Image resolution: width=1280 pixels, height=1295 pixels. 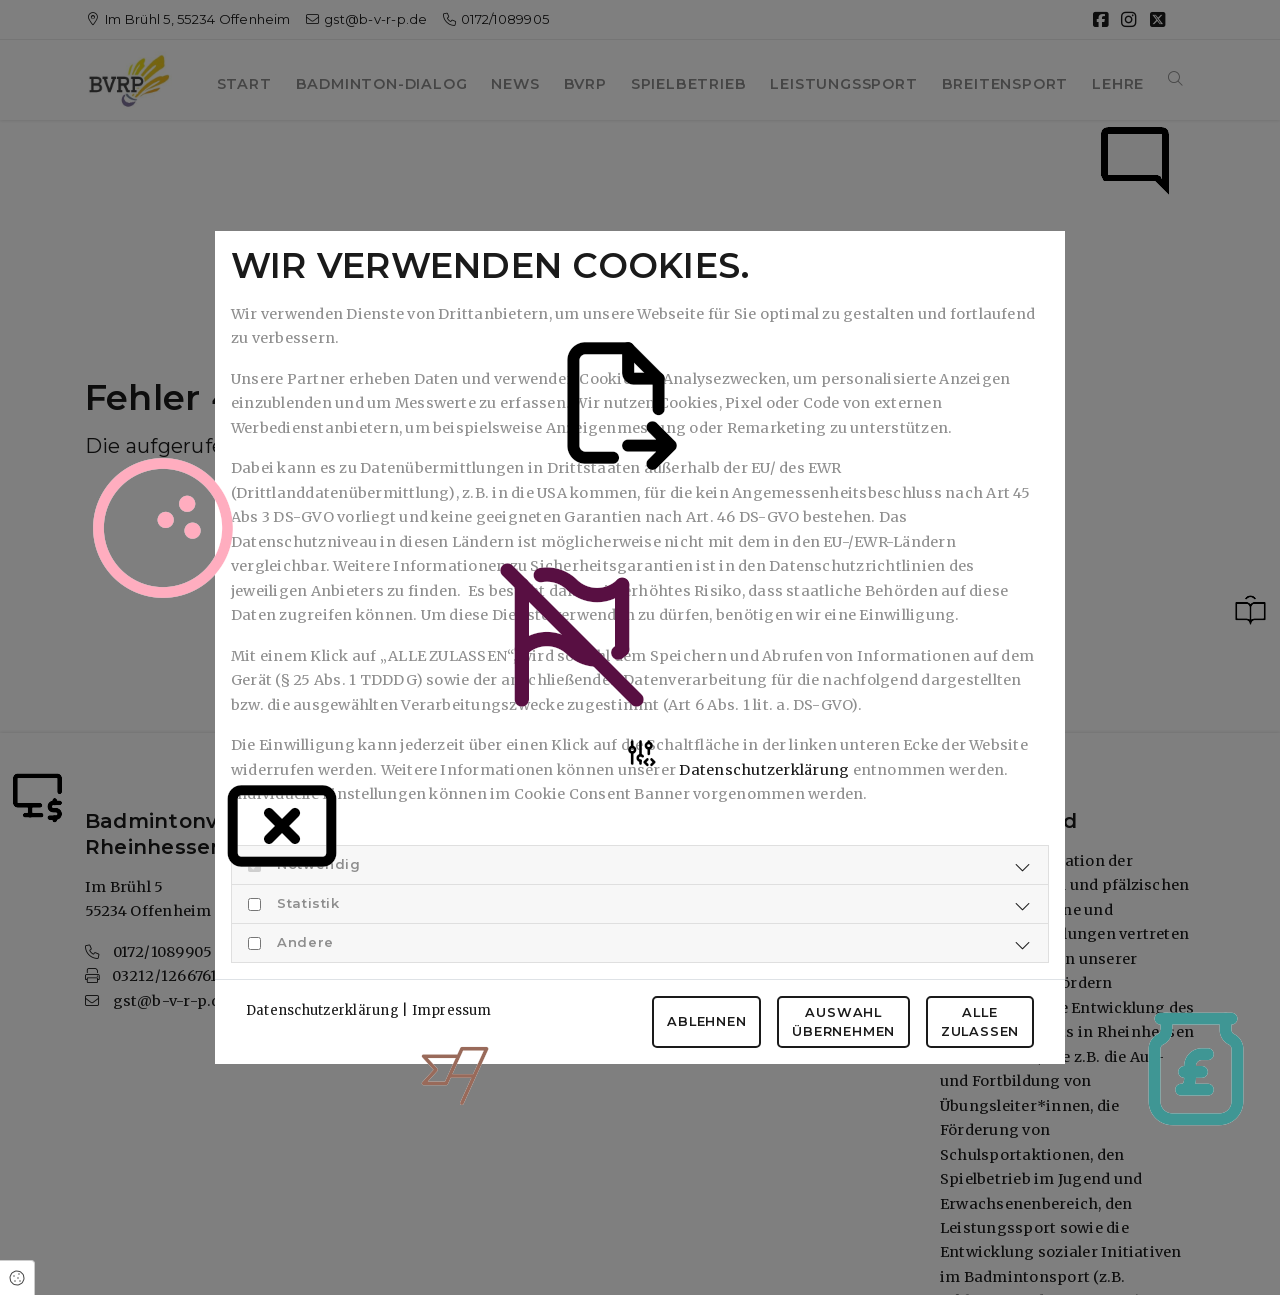 I want to click on view user profile or contact details, so click(x=1250, y=609).